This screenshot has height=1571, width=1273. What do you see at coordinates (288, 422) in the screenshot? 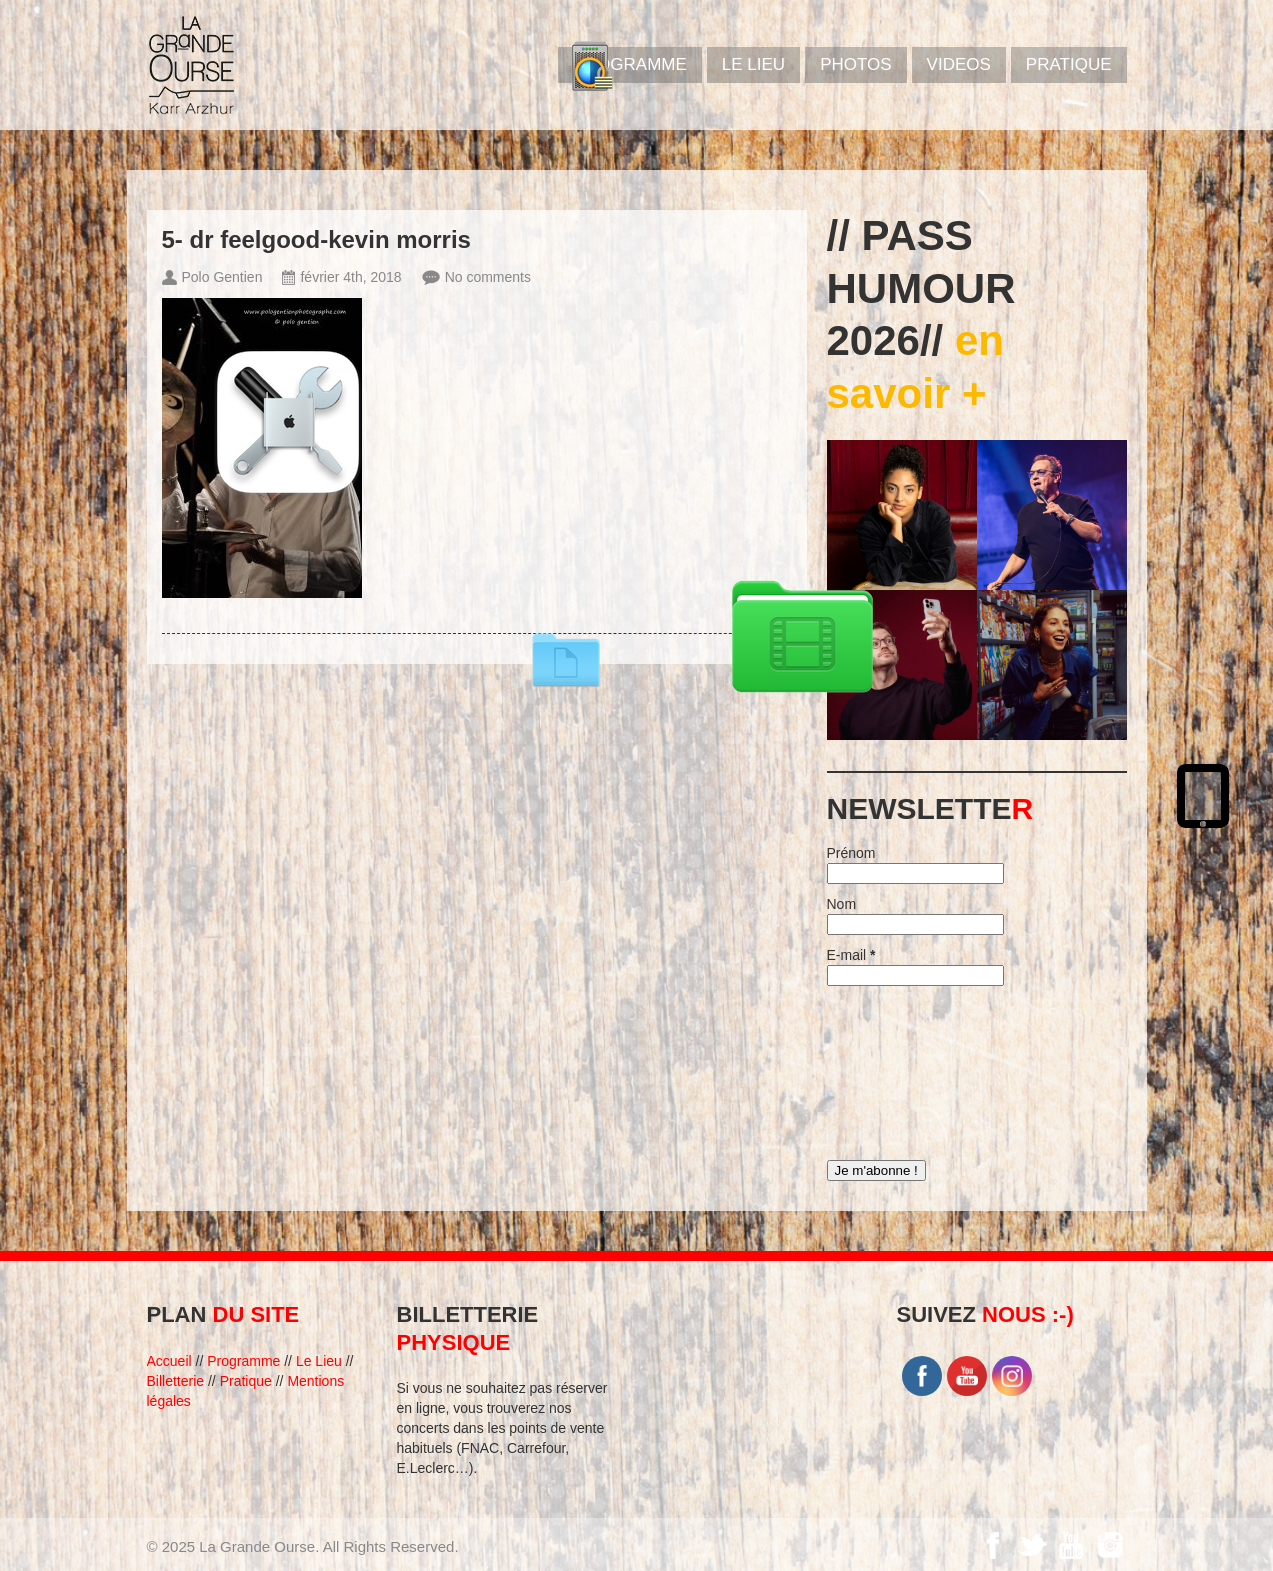
I see `manage expansion card and slot settings` at bounding box center [288, 422].